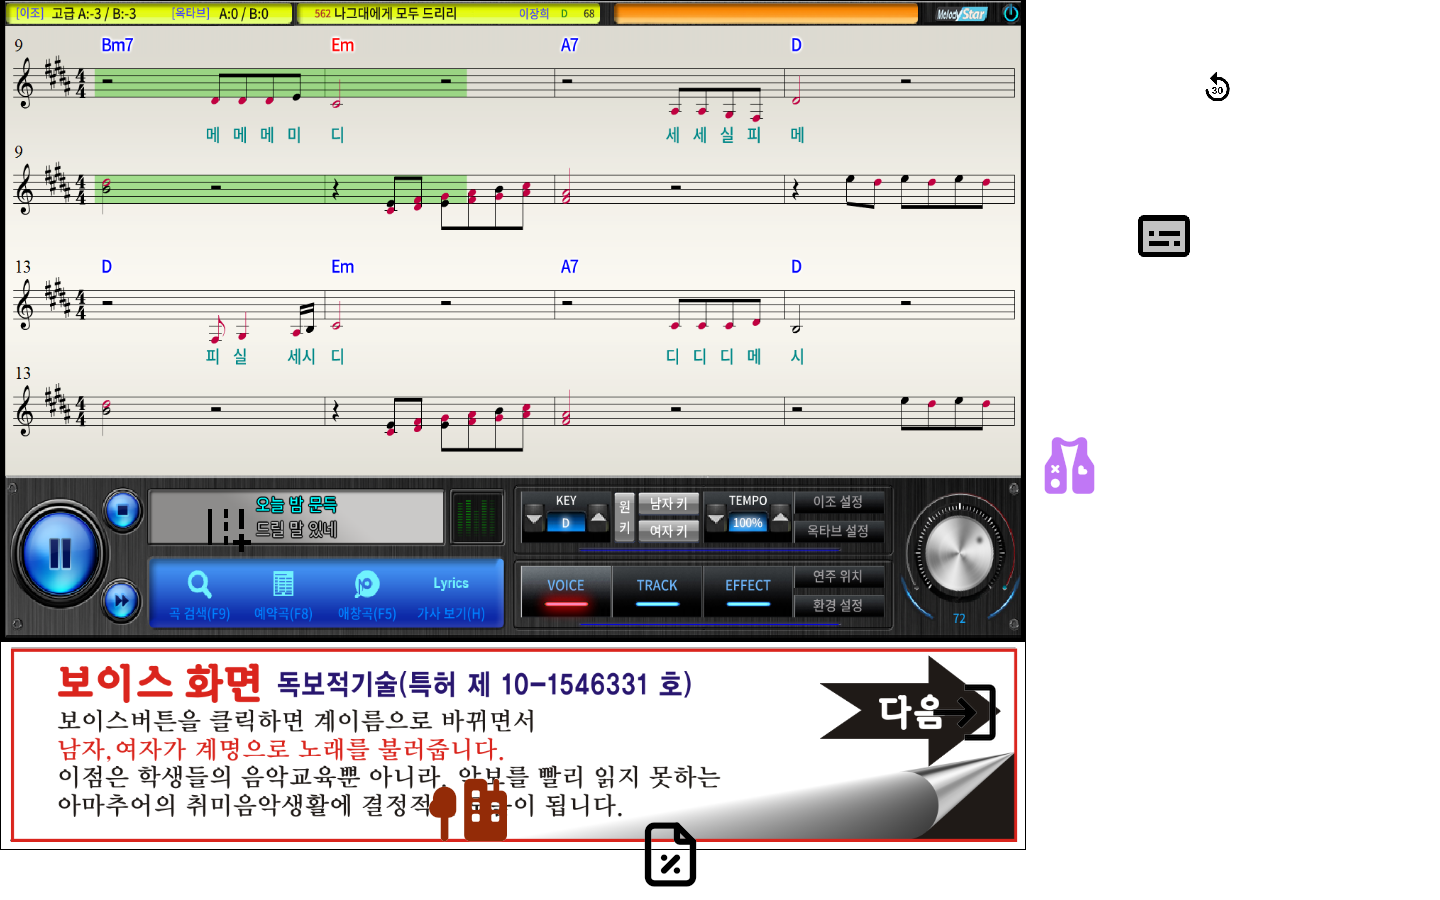  I want to click on view urban green spaces or parks, so click(468, 810).